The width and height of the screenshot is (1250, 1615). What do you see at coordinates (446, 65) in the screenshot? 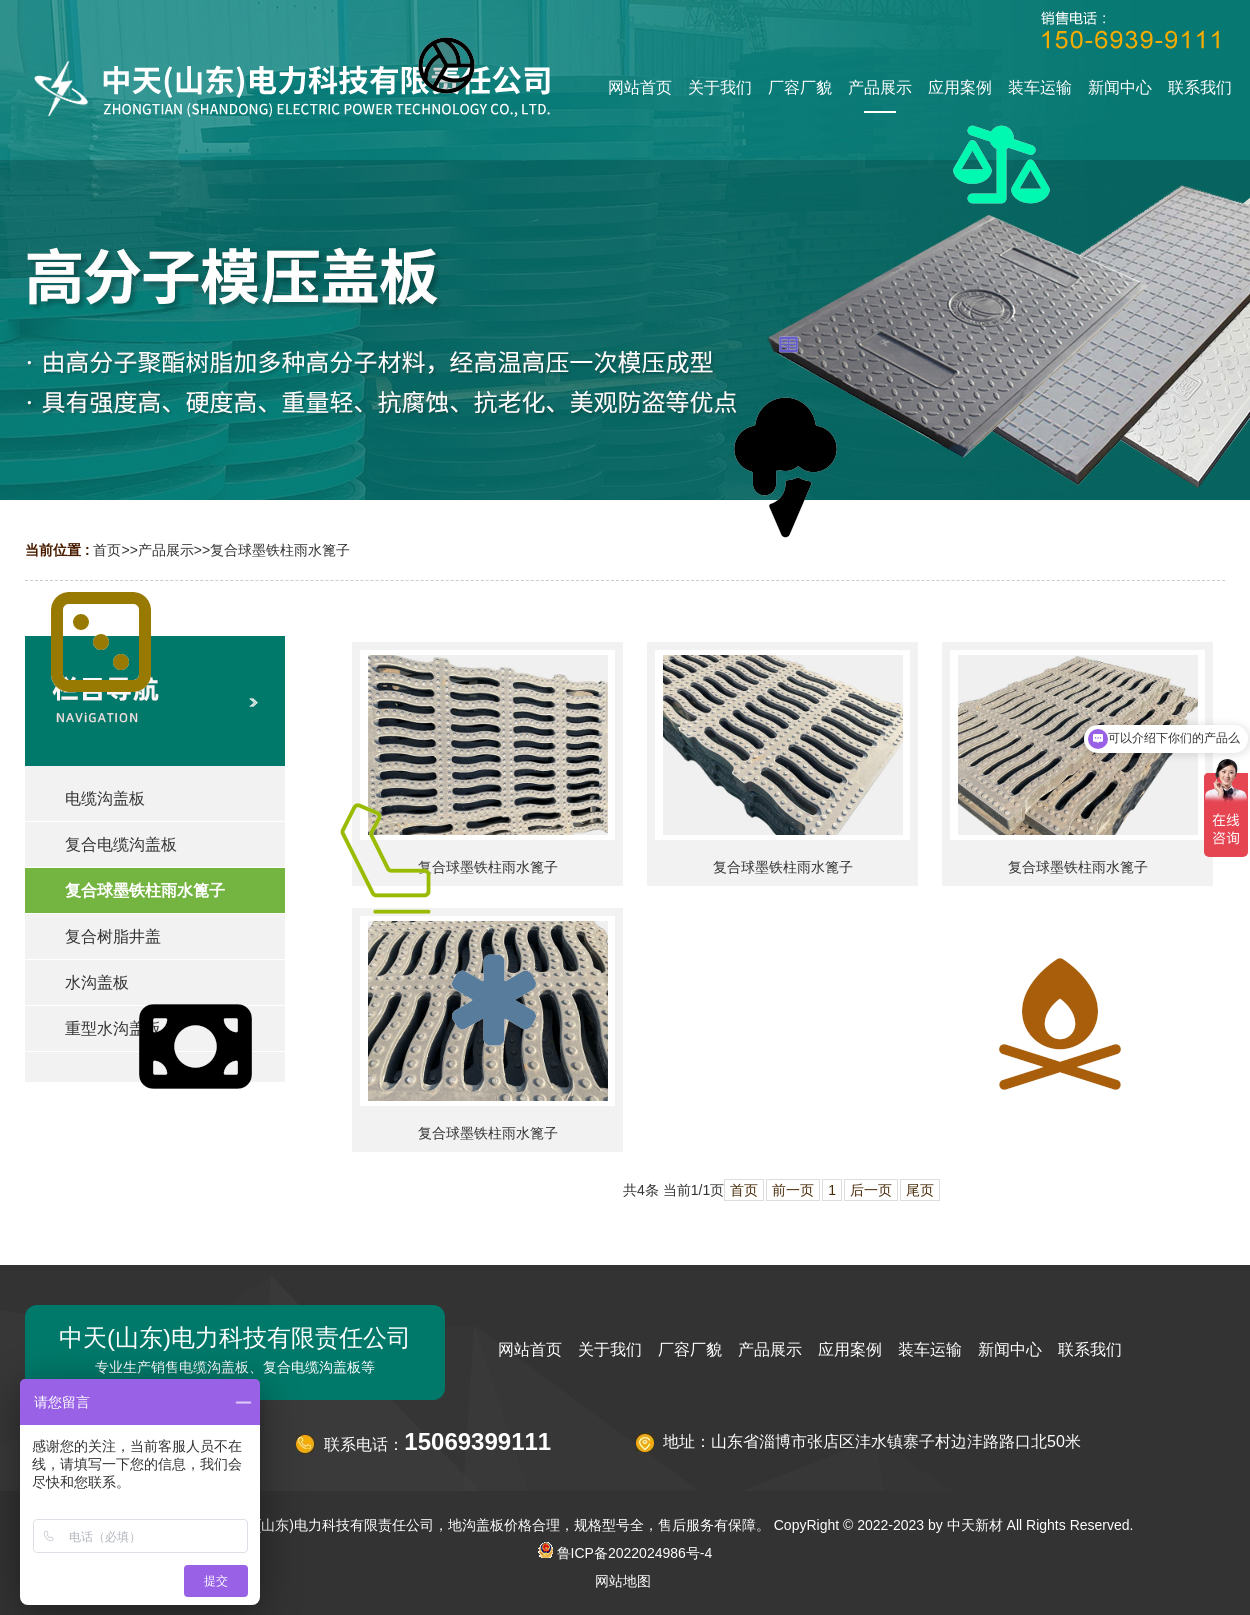
I see `access volleyball or beach sports content` at bounding box center [446, 65].